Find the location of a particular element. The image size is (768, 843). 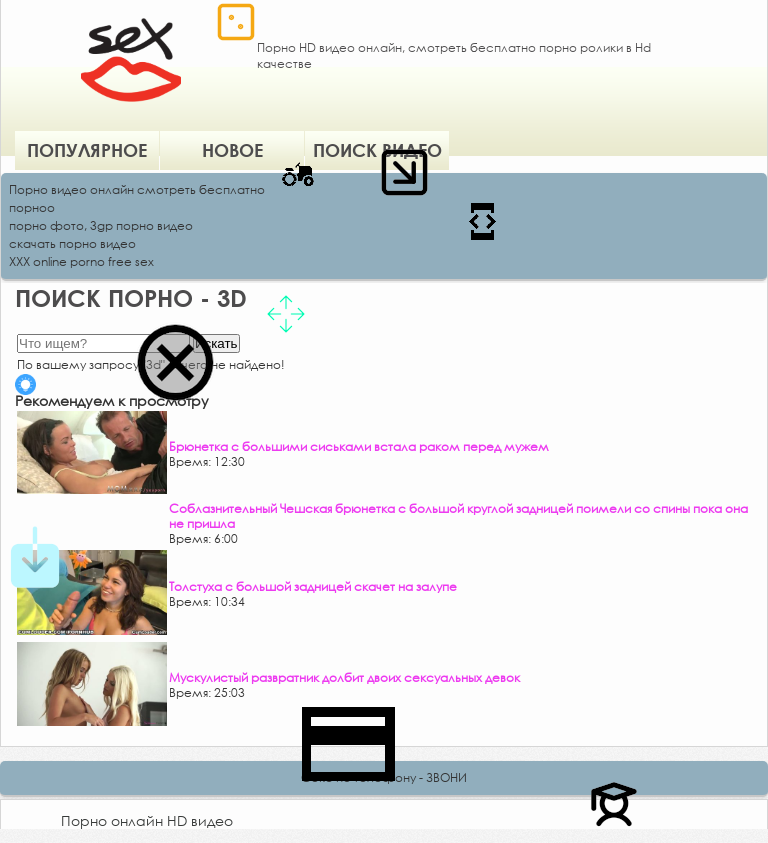

cancel or close the current action is located at coordinates (175, 362).